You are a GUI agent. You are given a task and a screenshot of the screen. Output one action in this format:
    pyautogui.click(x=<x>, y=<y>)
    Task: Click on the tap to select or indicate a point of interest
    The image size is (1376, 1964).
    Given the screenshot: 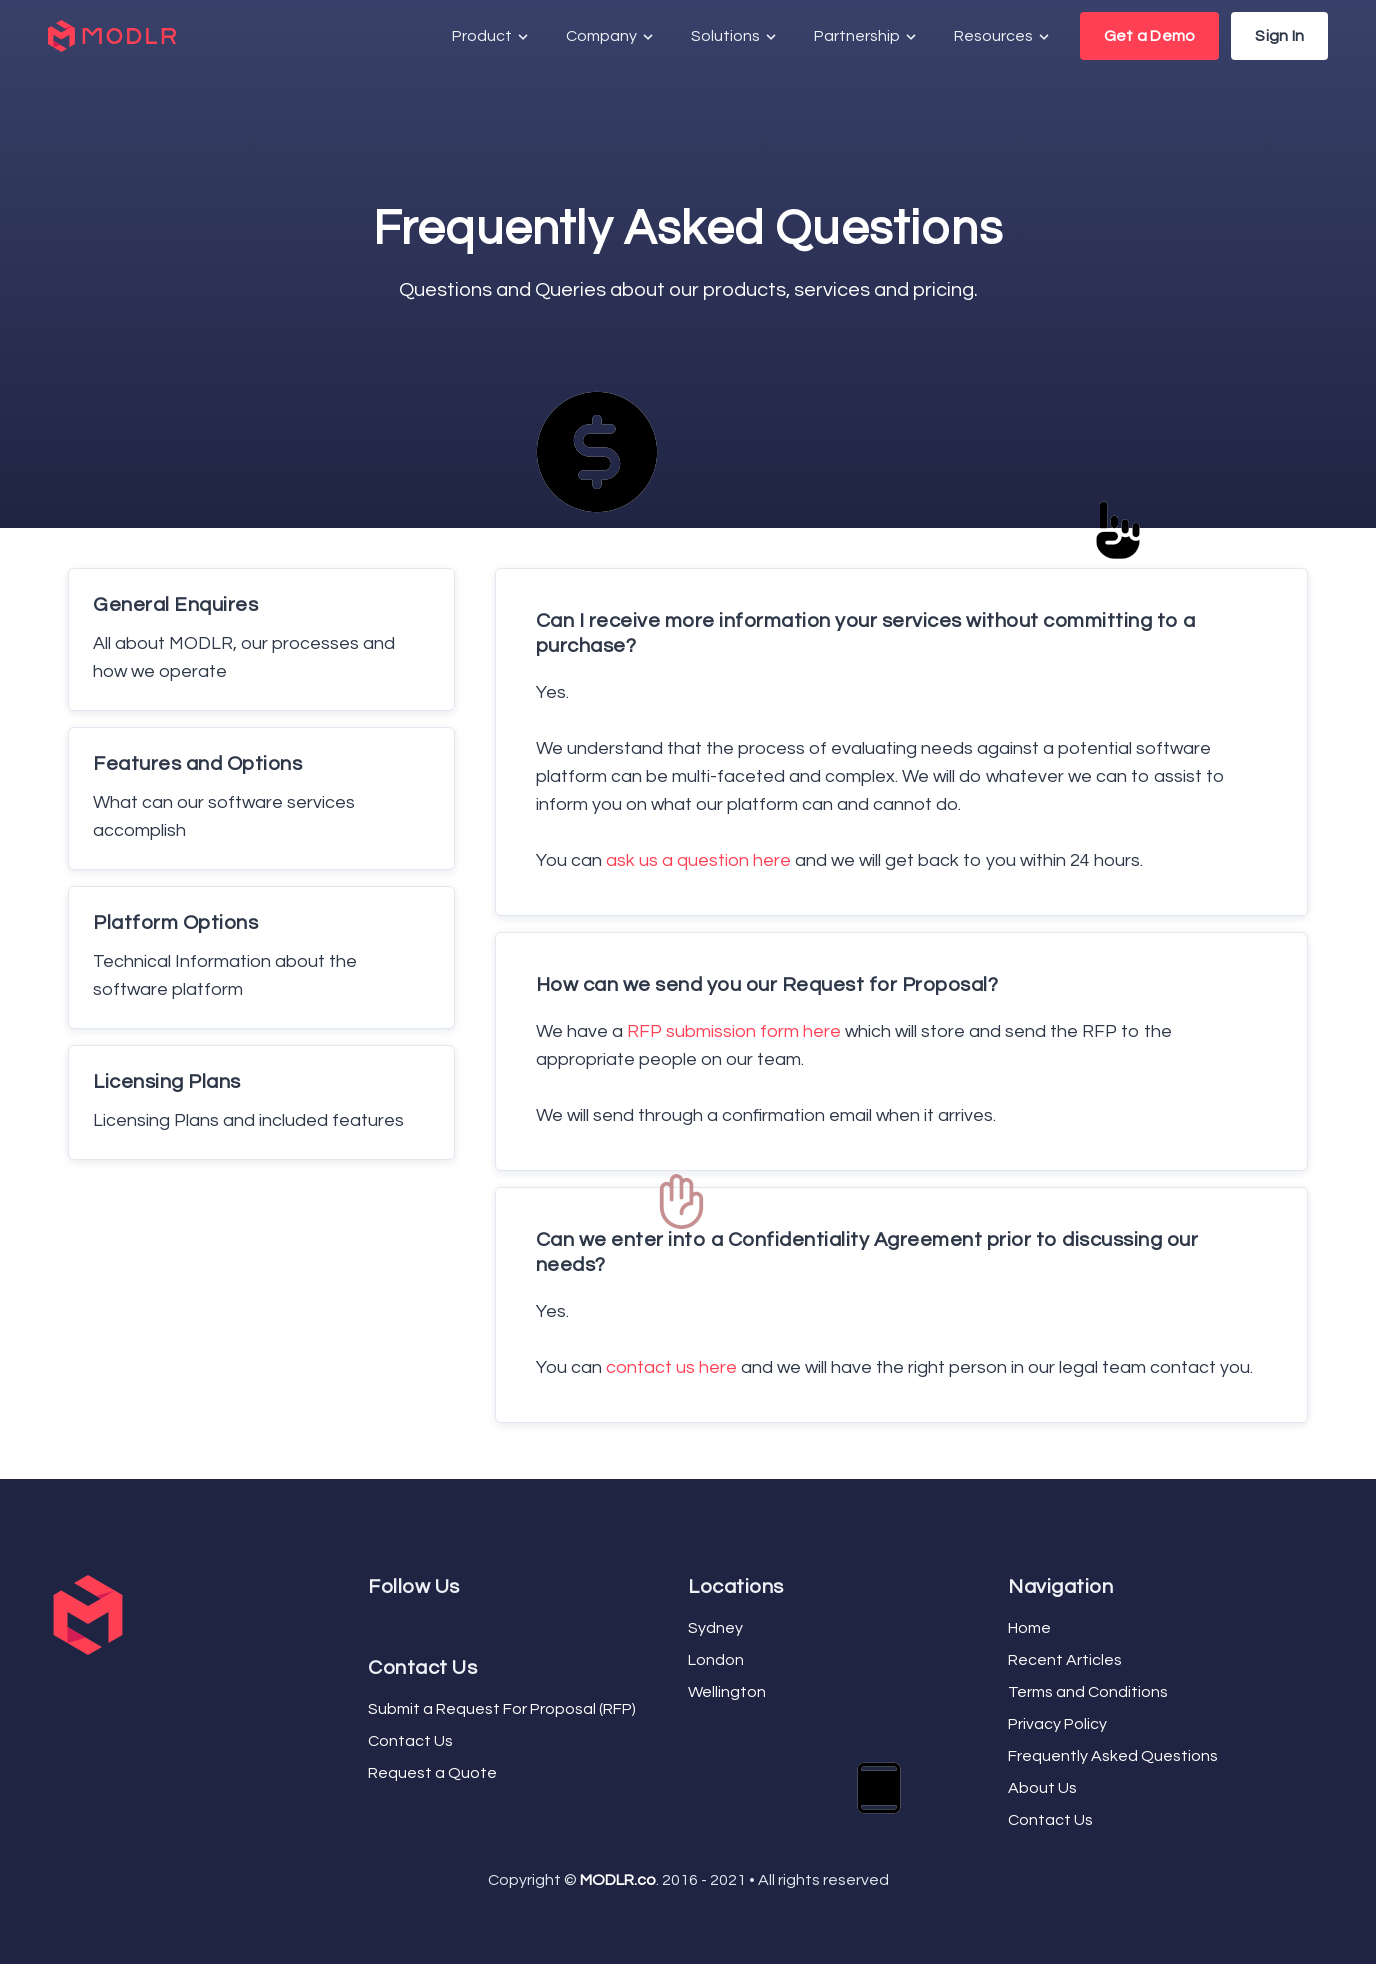 What is the action you would take?
    pyautogui.click(x=1118, y=530)
    